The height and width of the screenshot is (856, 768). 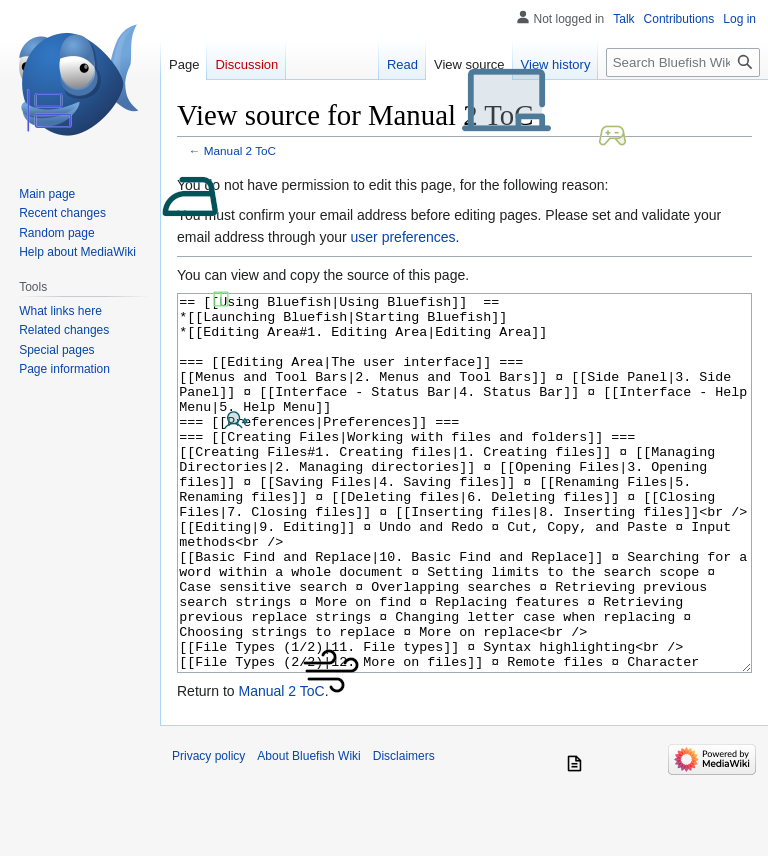 What do you see at coordinates (506, 101) in the screenshot?
I see `access presentation or whiteboard mode` at bounding box center [506, 101].